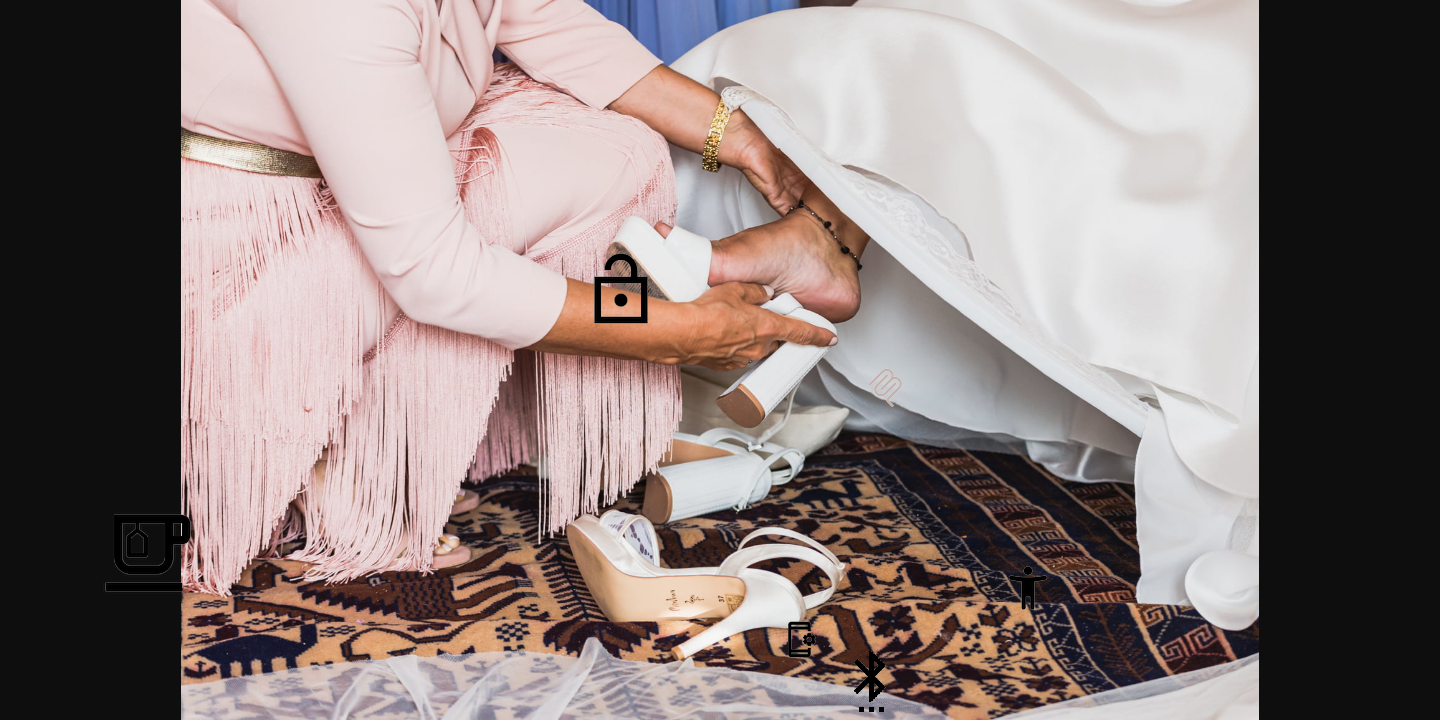  I want to click on access app settings, so click(799, 639).